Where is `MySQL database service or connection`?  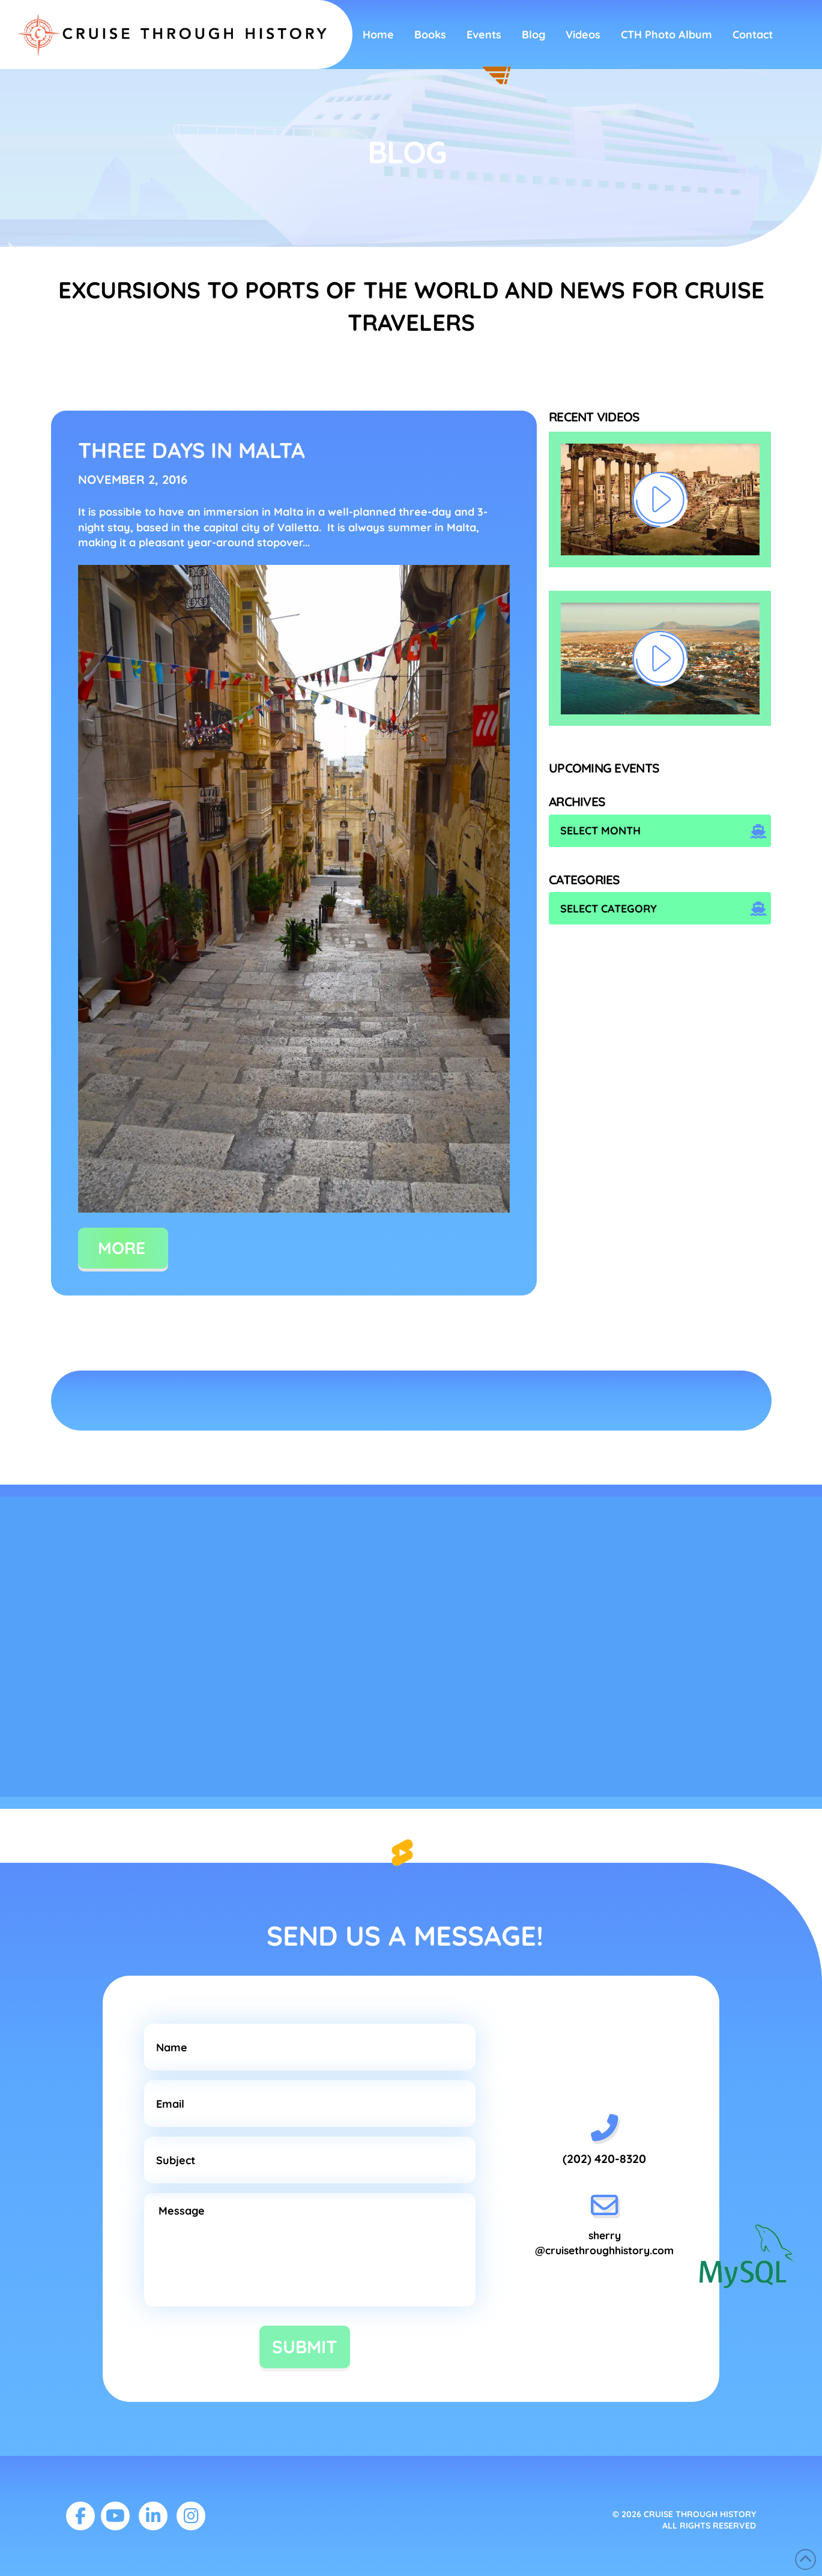 MySQL database service or connection is located at coordinates (746, 2256).